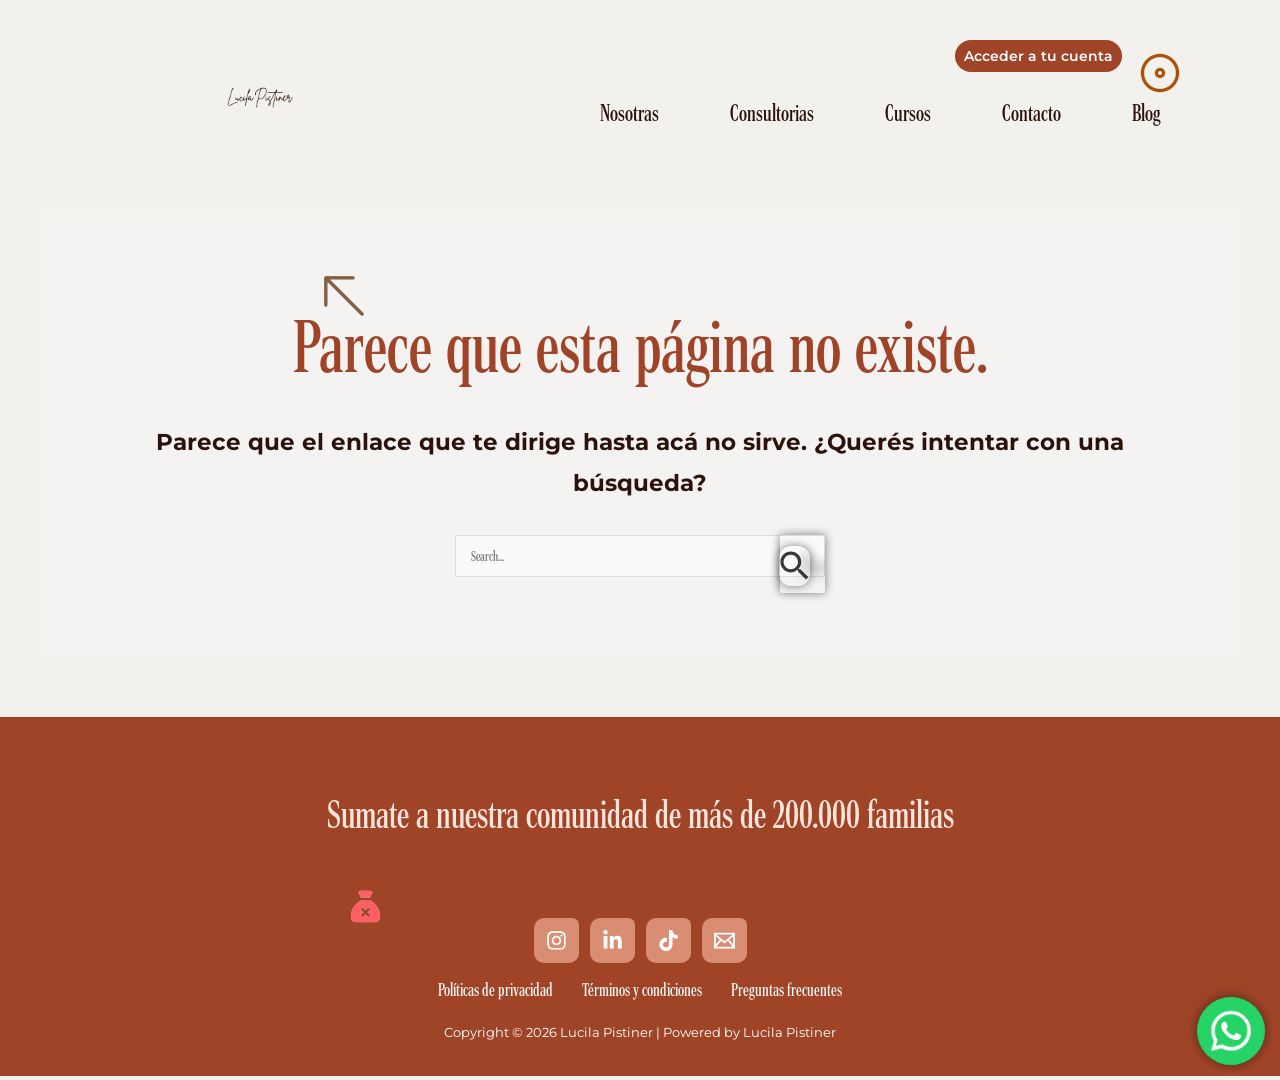 The height and width of the screenshot is (1080, 1280). Describe the element at coordinates (1160, 73) in the screenshot. I see `play or access music library` at that location.